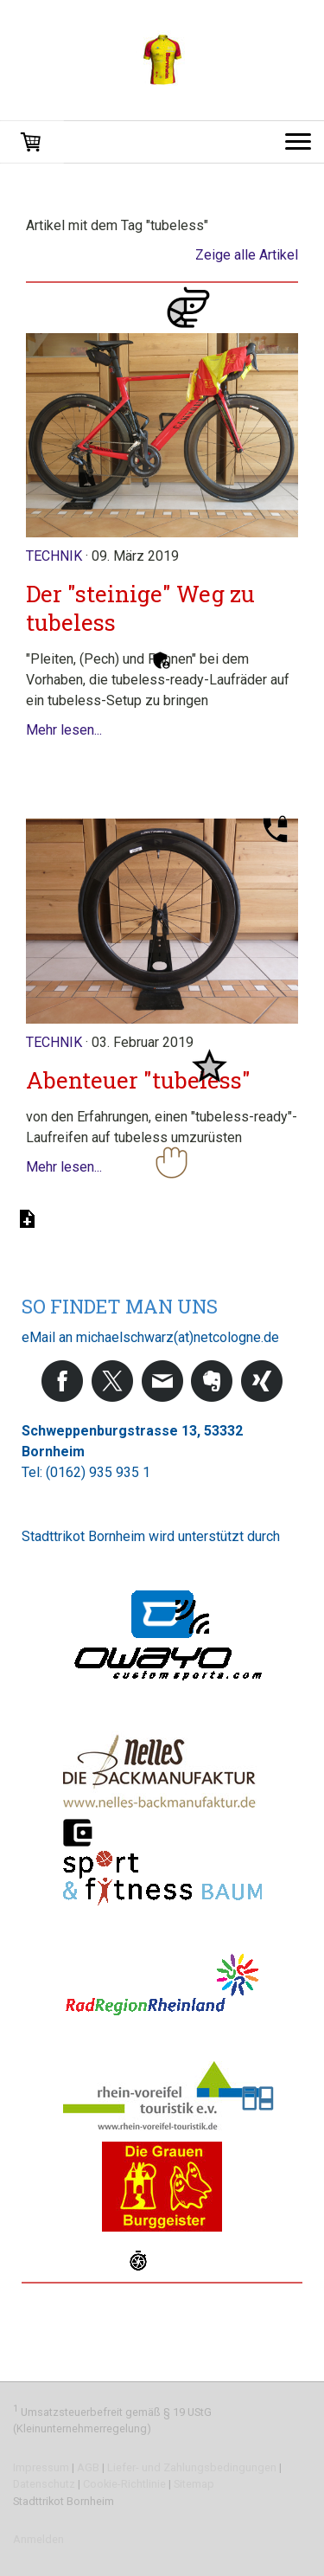 The width and height of the screenshot is (324, 2576). Describe the element at coordinates (192, 1616) in the screenshot. I see `enable light leak or lens flare effect` at that location.